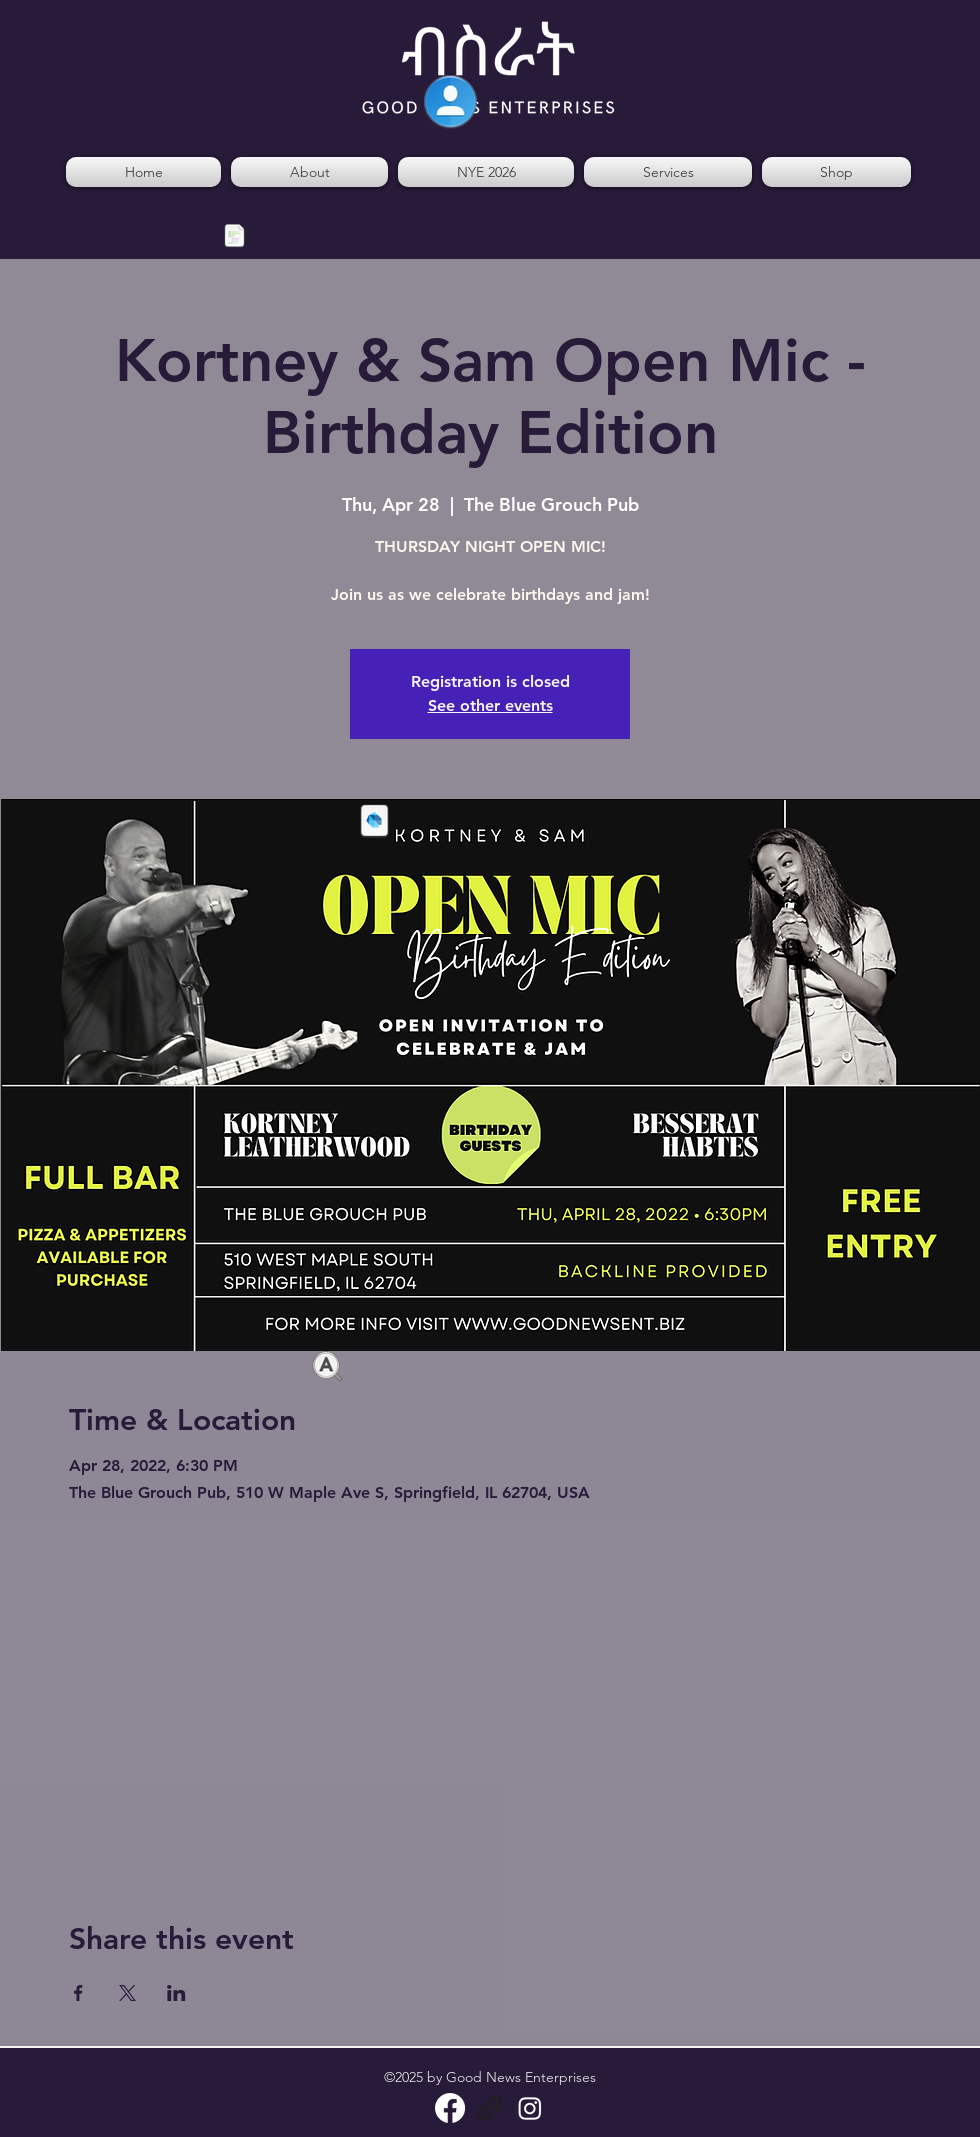 Image resolution: width=980 pixels, height=2137 pixels. I want to click on search within file contents, so click(327, 1366).